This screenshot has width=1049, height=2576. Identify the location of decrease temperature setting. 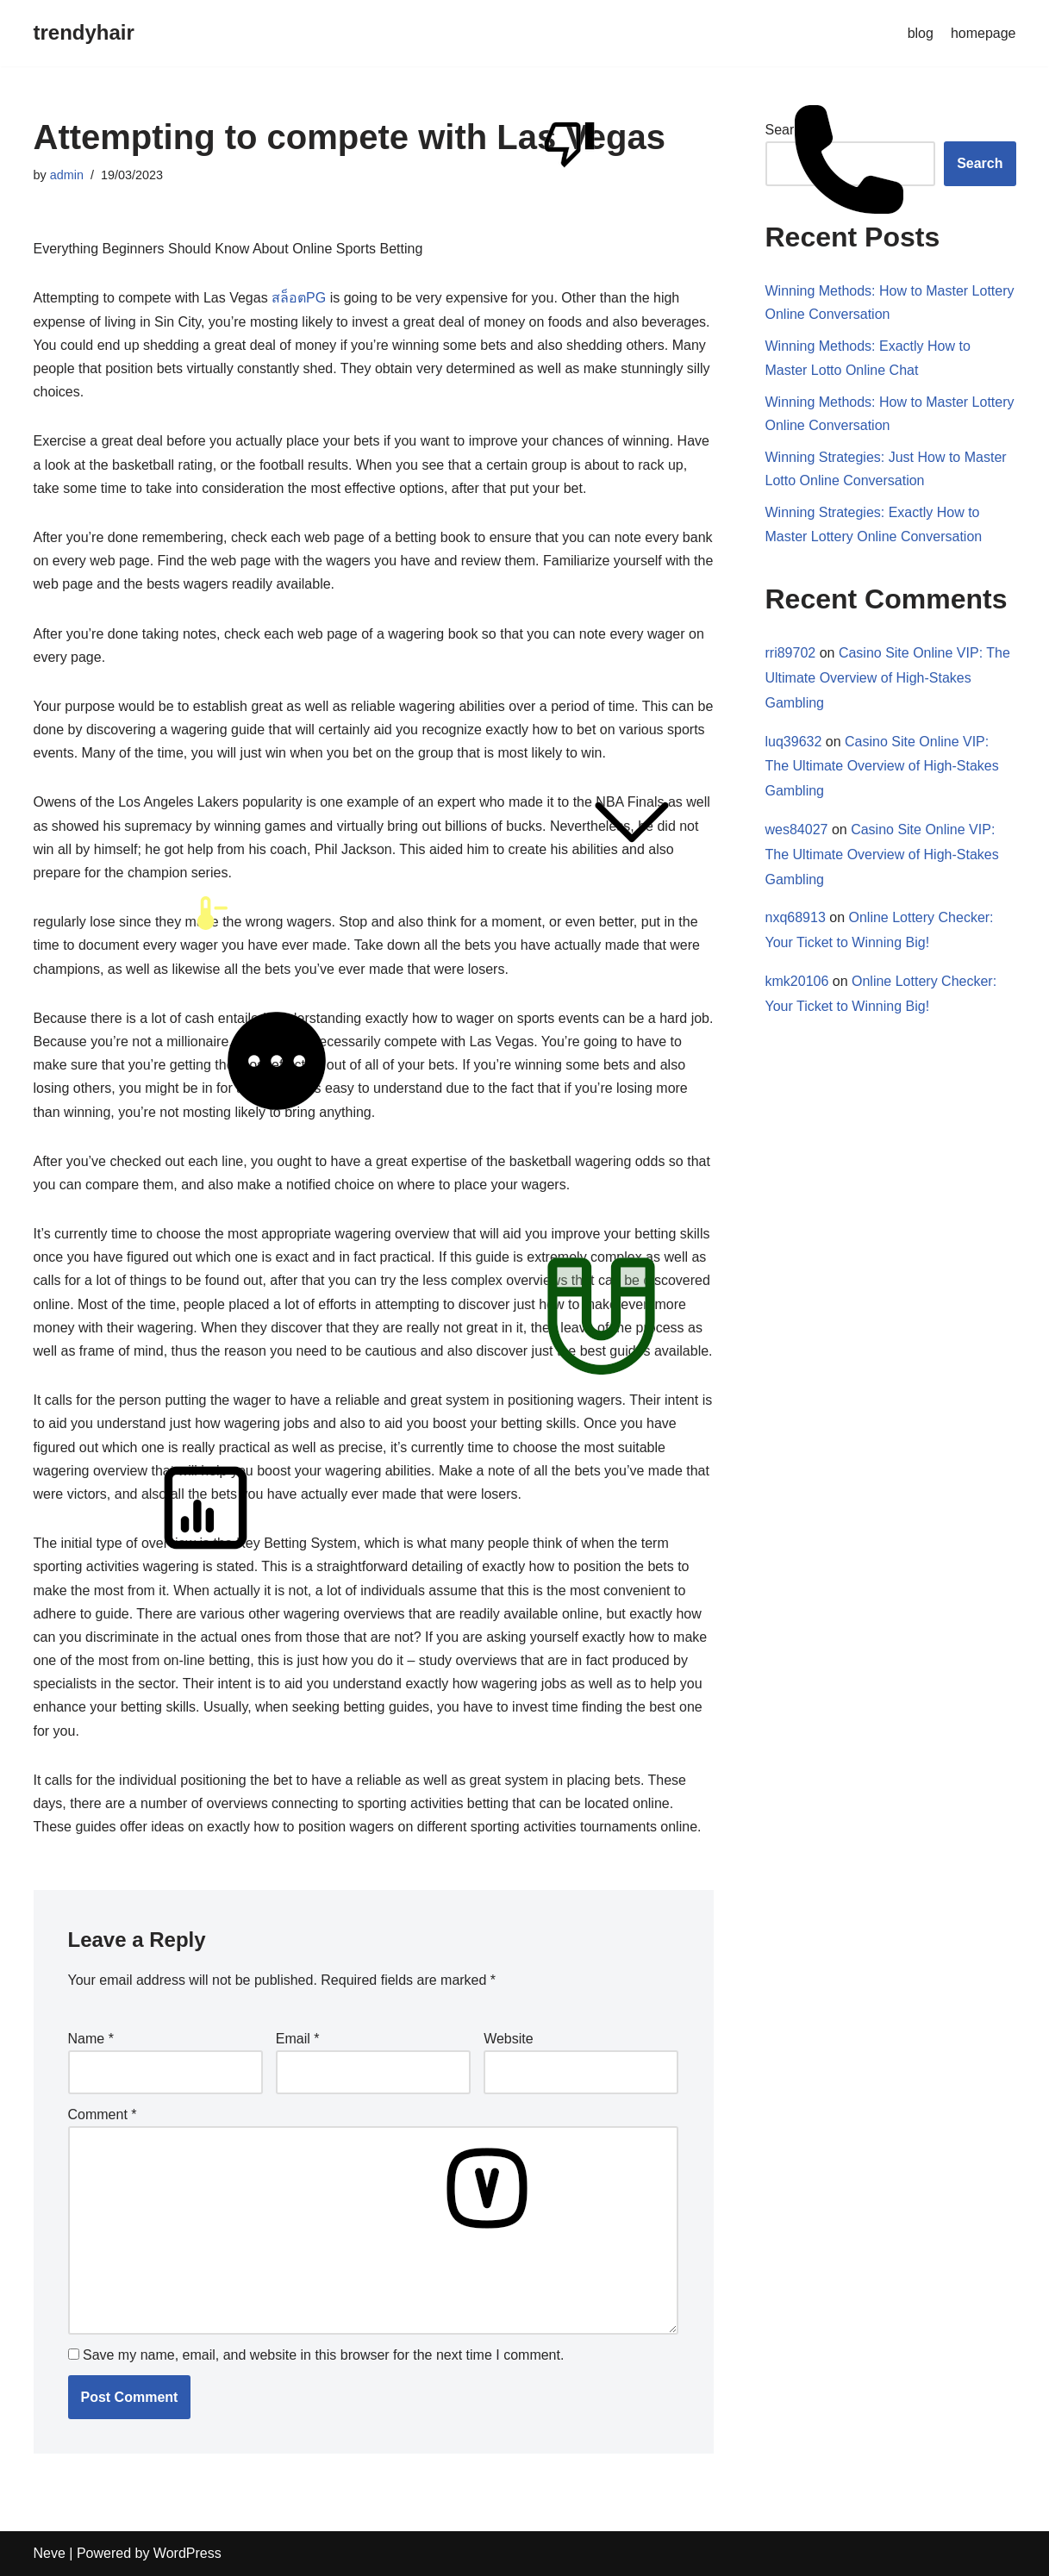
(209, 913).